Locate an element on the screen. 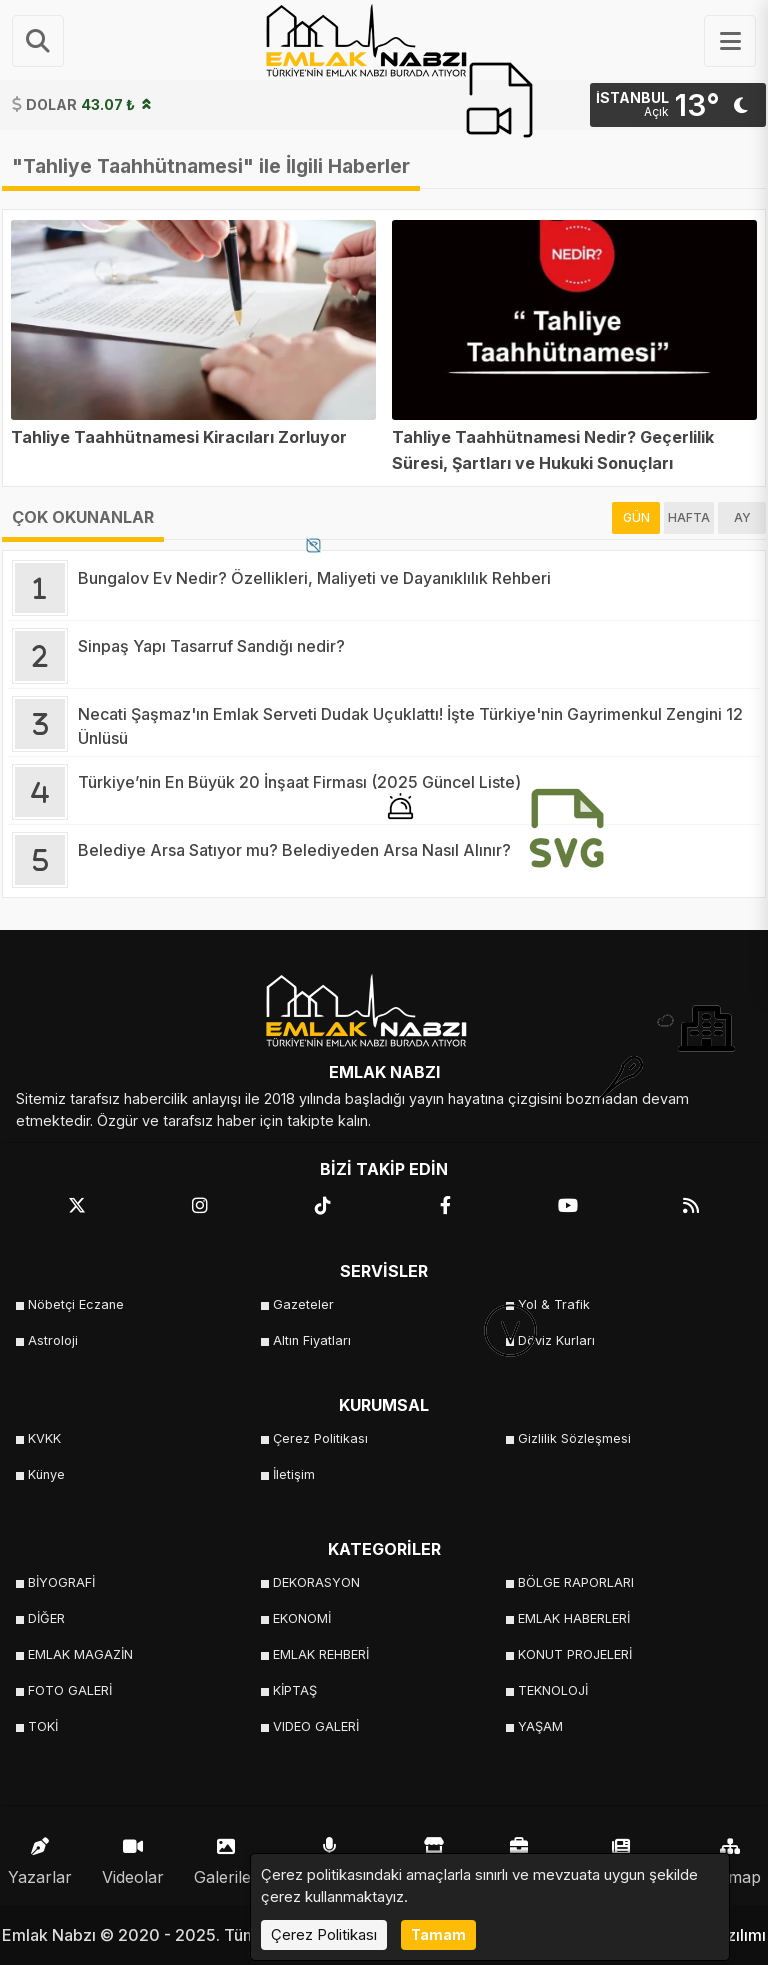  sewing or crafting tools is located at coordinates (621, 1078).